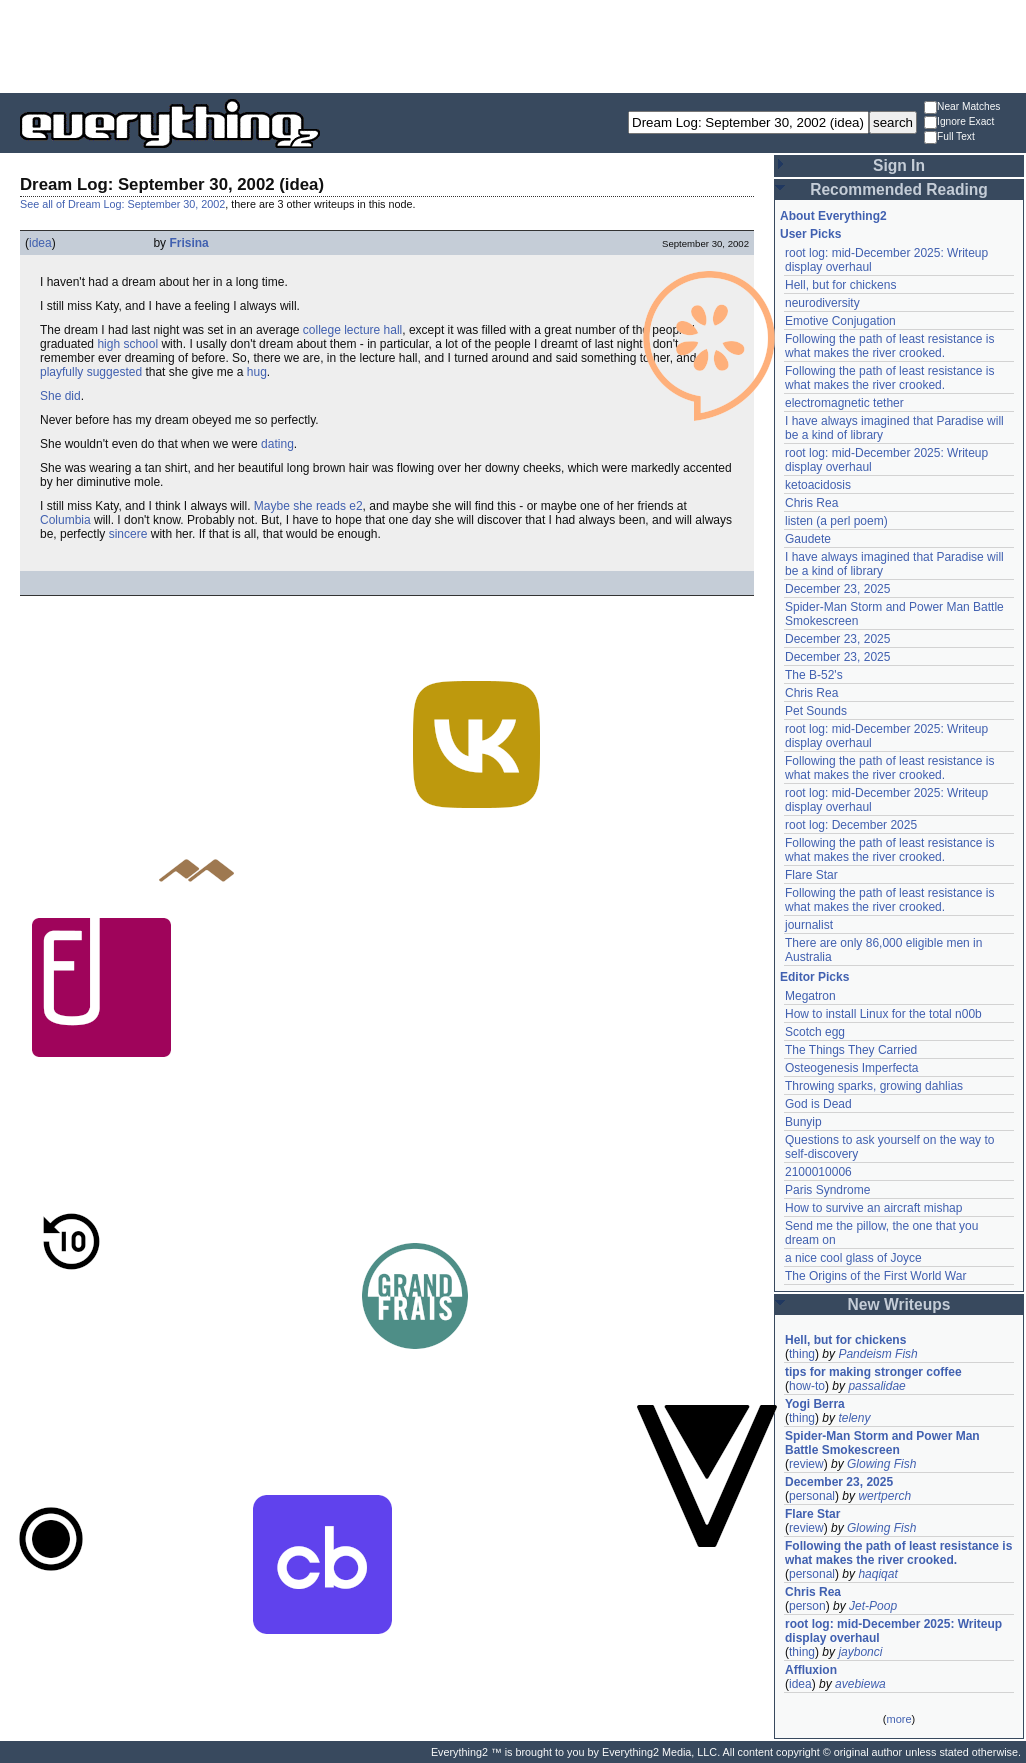  I want to click on dovecot email server logo, so click(196, 870).